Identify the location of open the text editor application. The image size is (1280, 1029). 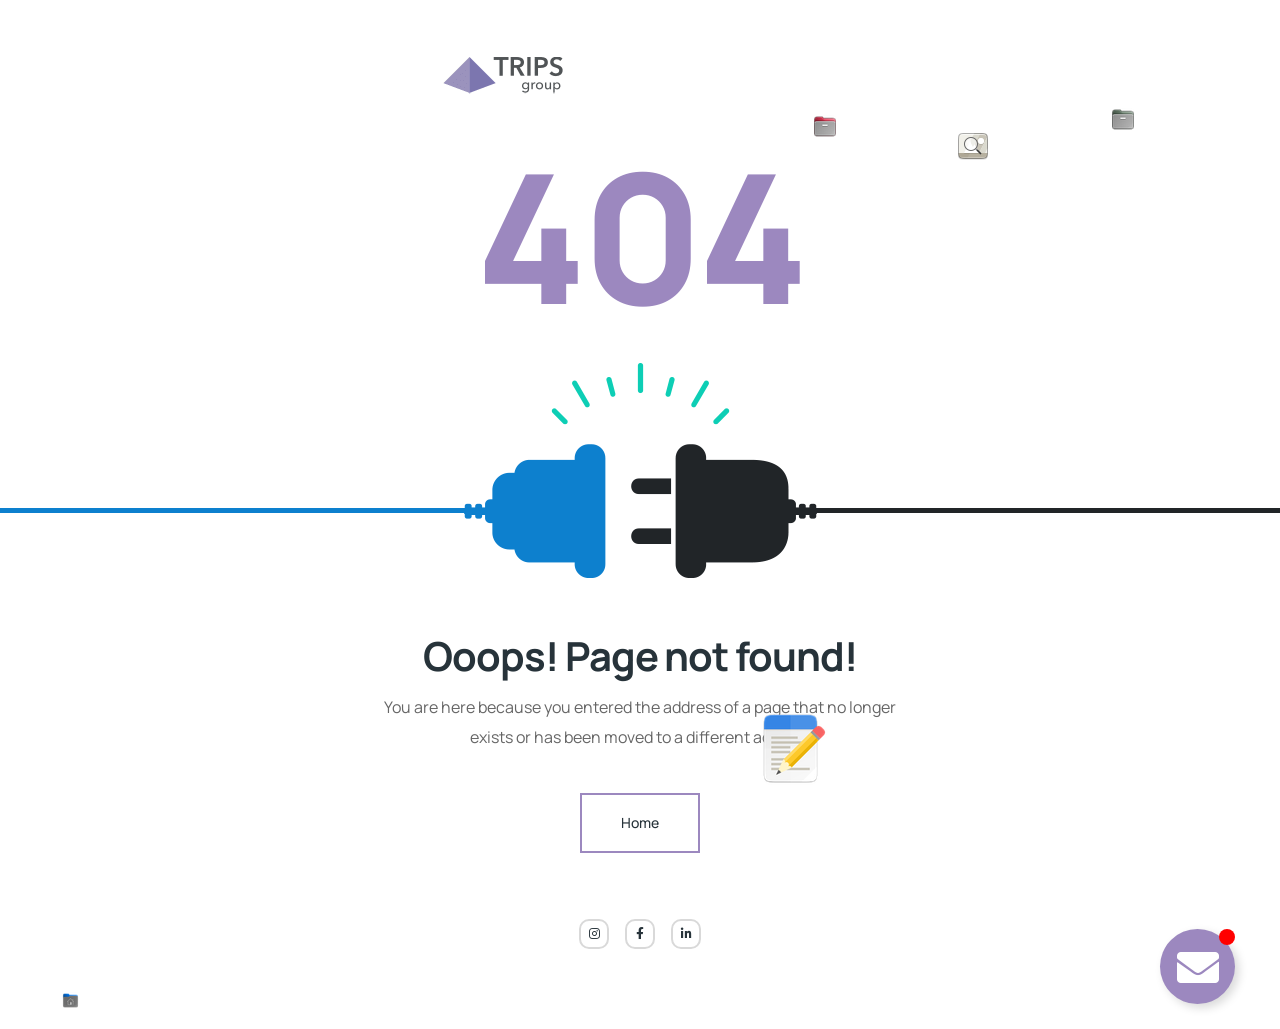
(790, 748).